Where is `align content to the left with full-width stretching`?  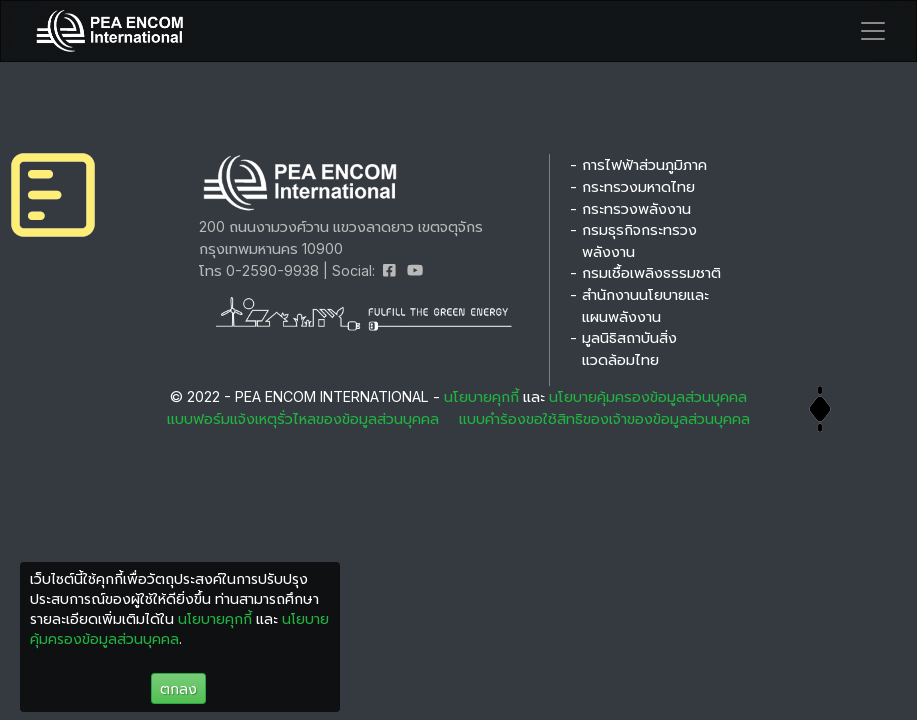
align content to the left with full-width stretching is located at coordinates (53, 195).